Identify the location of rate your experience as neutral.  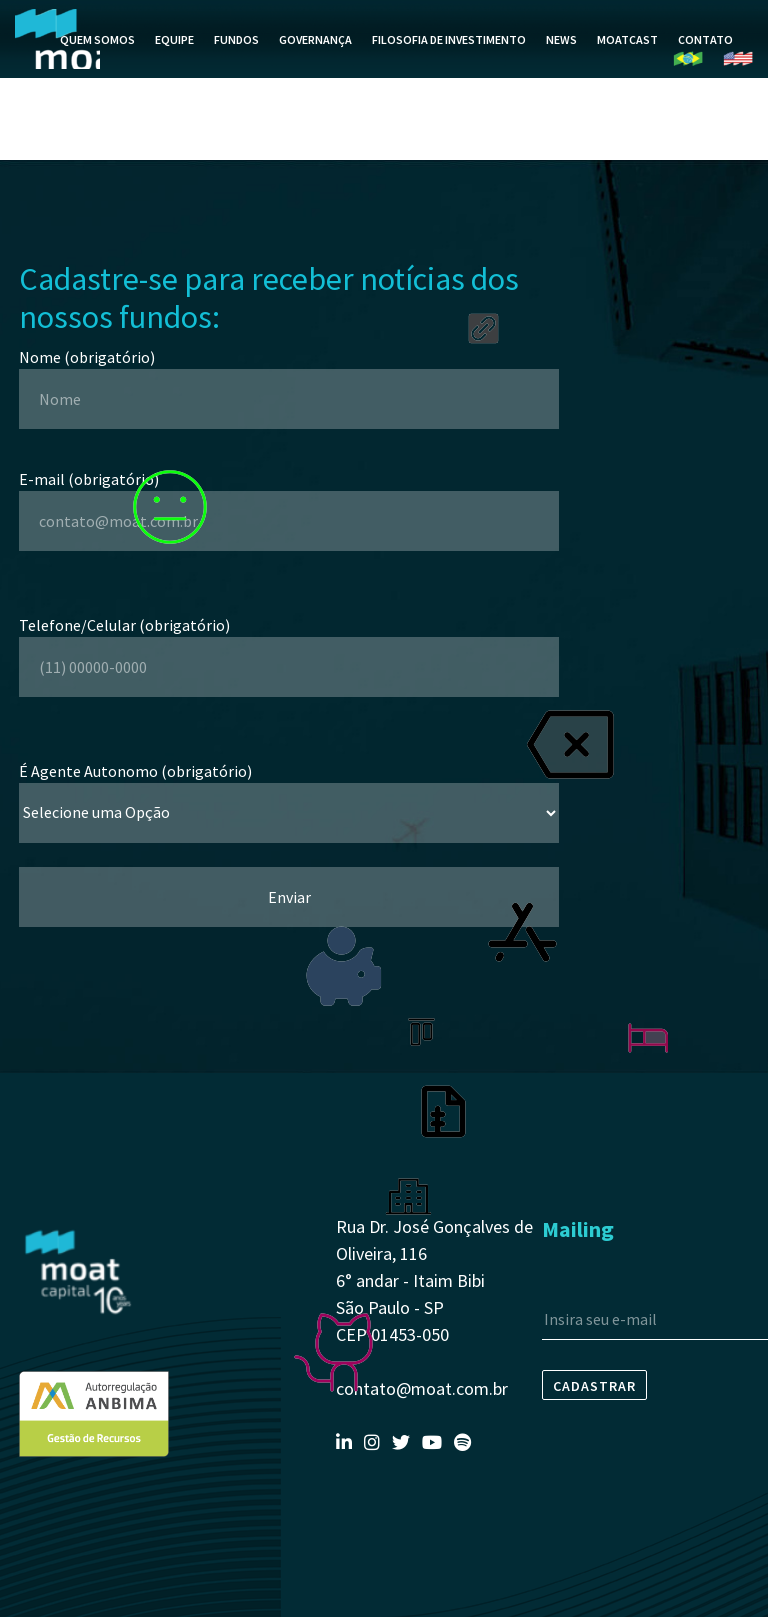
(170, 507).